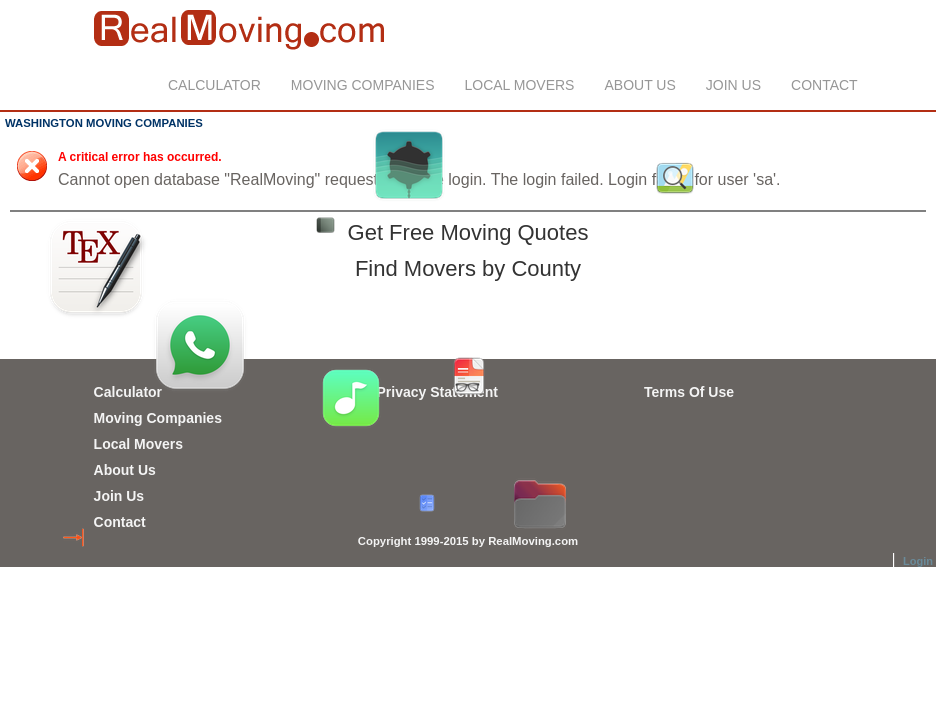 The width and height of the screenshot is (936, 720). Describe the element at coordinates (469, 376) in the screenshot. I see `open the papers app for reading articles` at that location.